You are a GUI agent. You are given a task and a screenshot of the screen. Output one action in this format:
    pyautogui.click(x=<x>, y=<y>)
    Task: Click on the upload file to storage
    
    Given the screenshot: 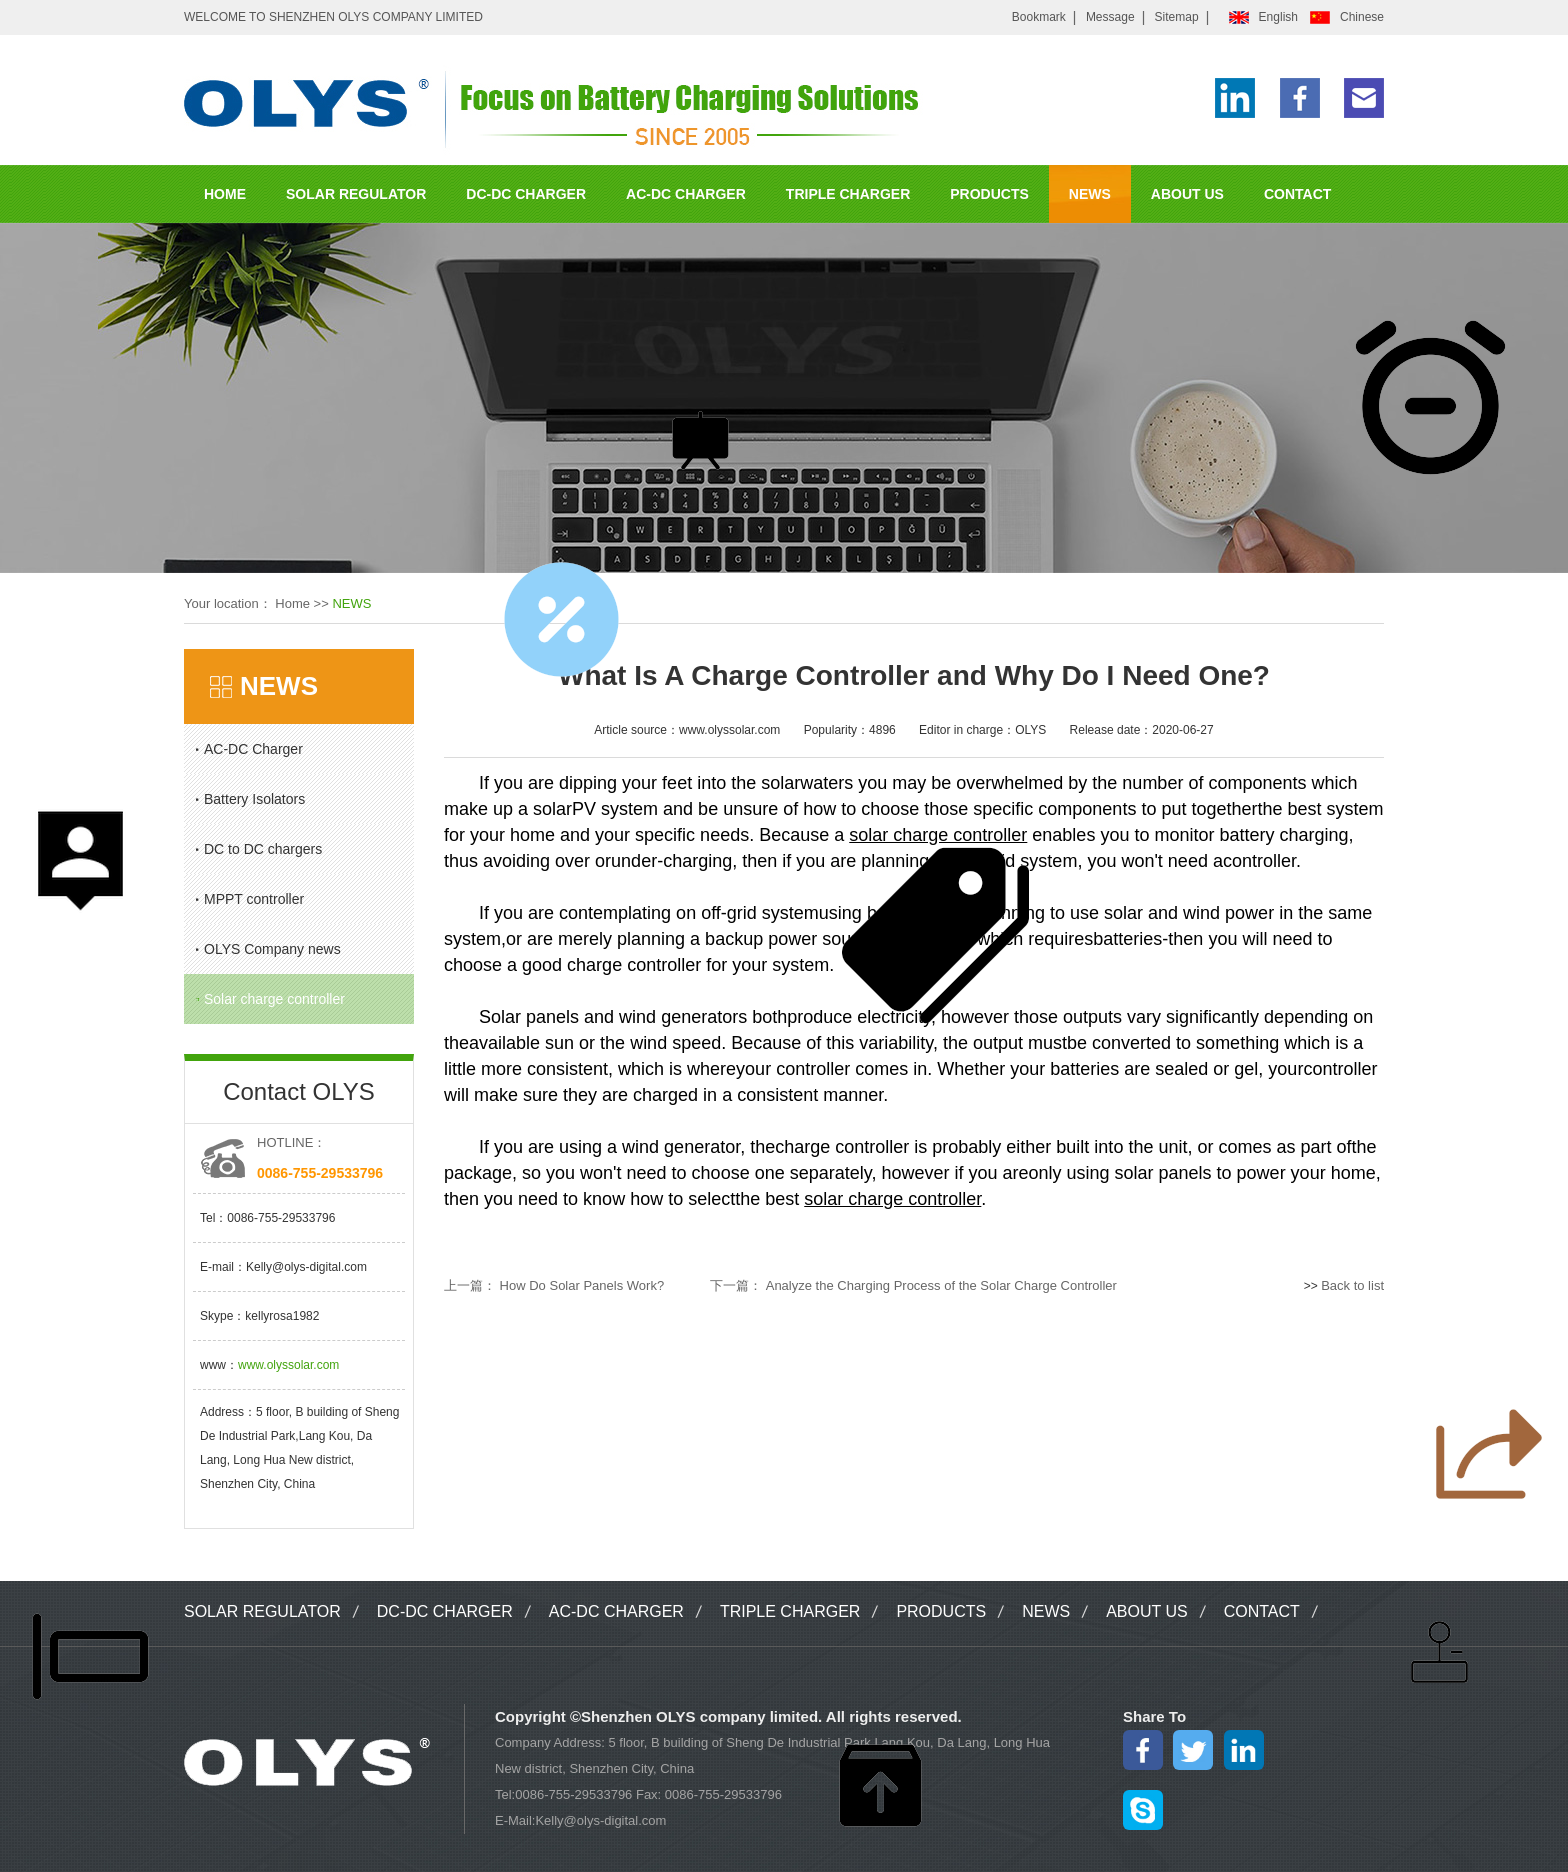 What is the action you would take?
    pyautogui.click(x=880, y=1785)
    